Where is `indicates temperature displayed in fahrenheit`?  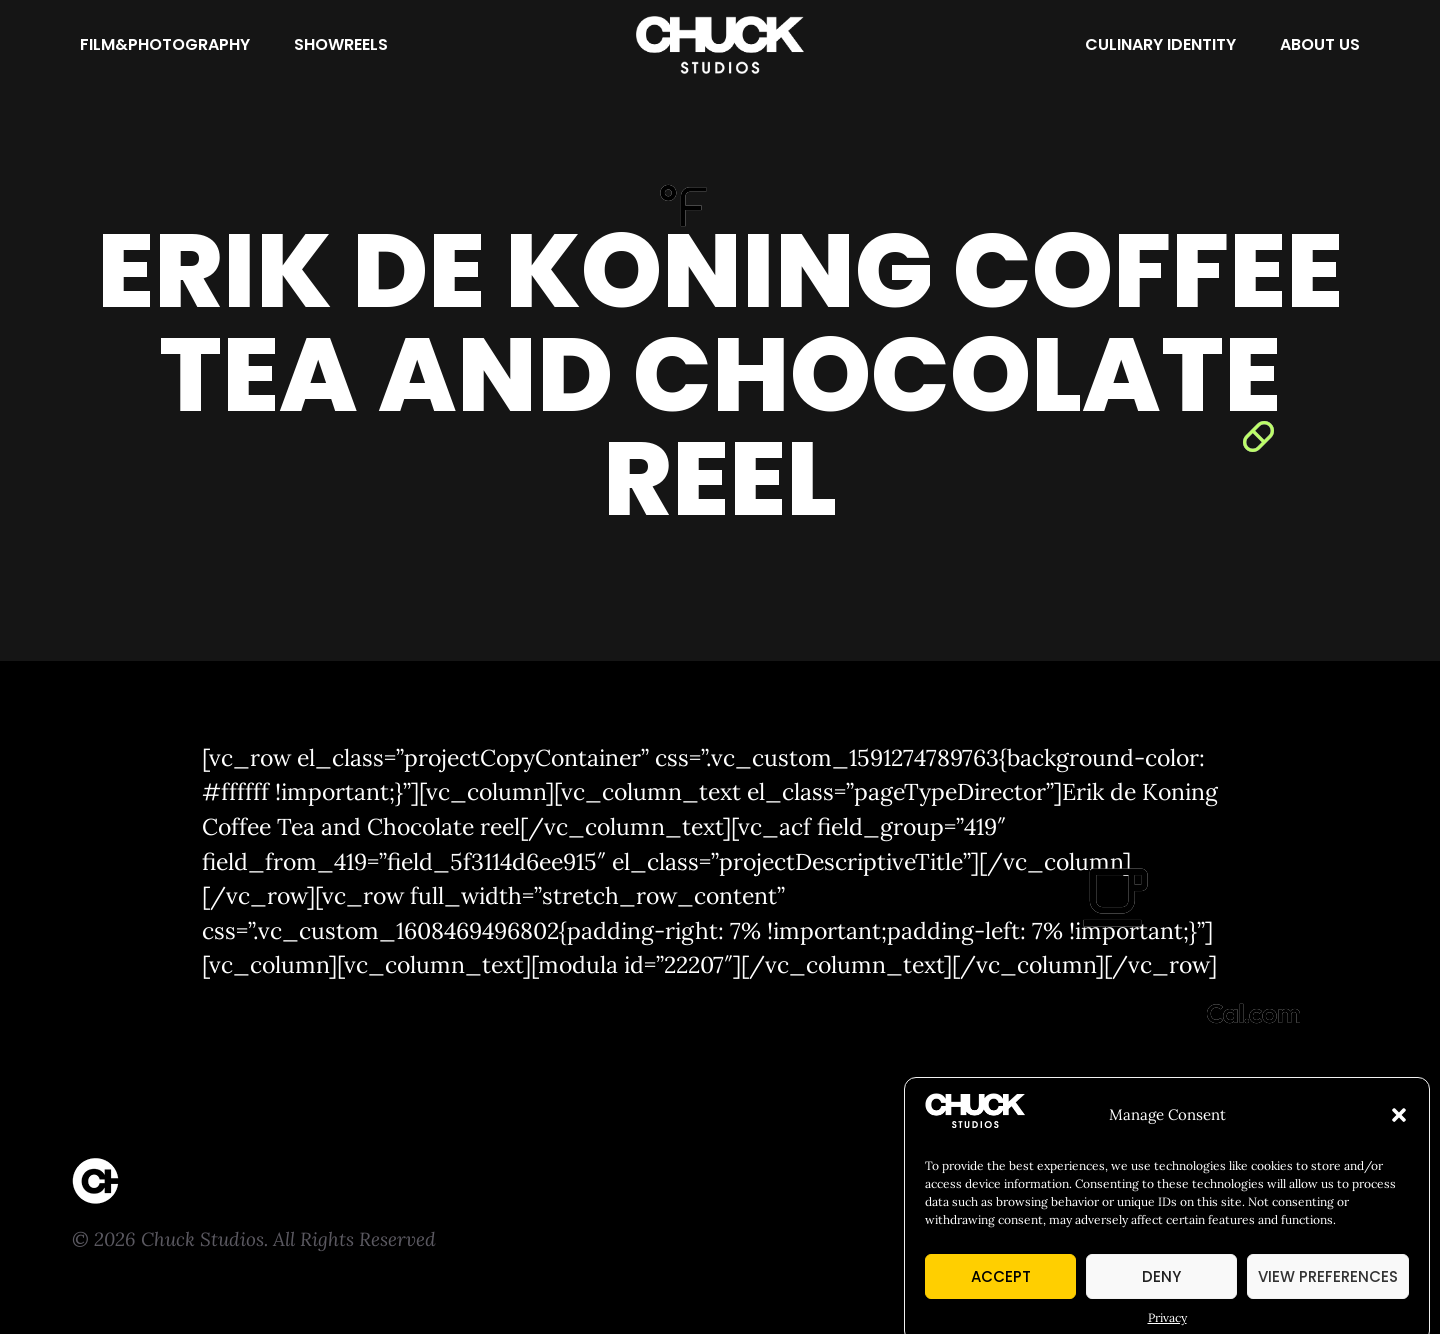 indicates temperature displayed in fahrenheit is located at coordinates (685, 205).